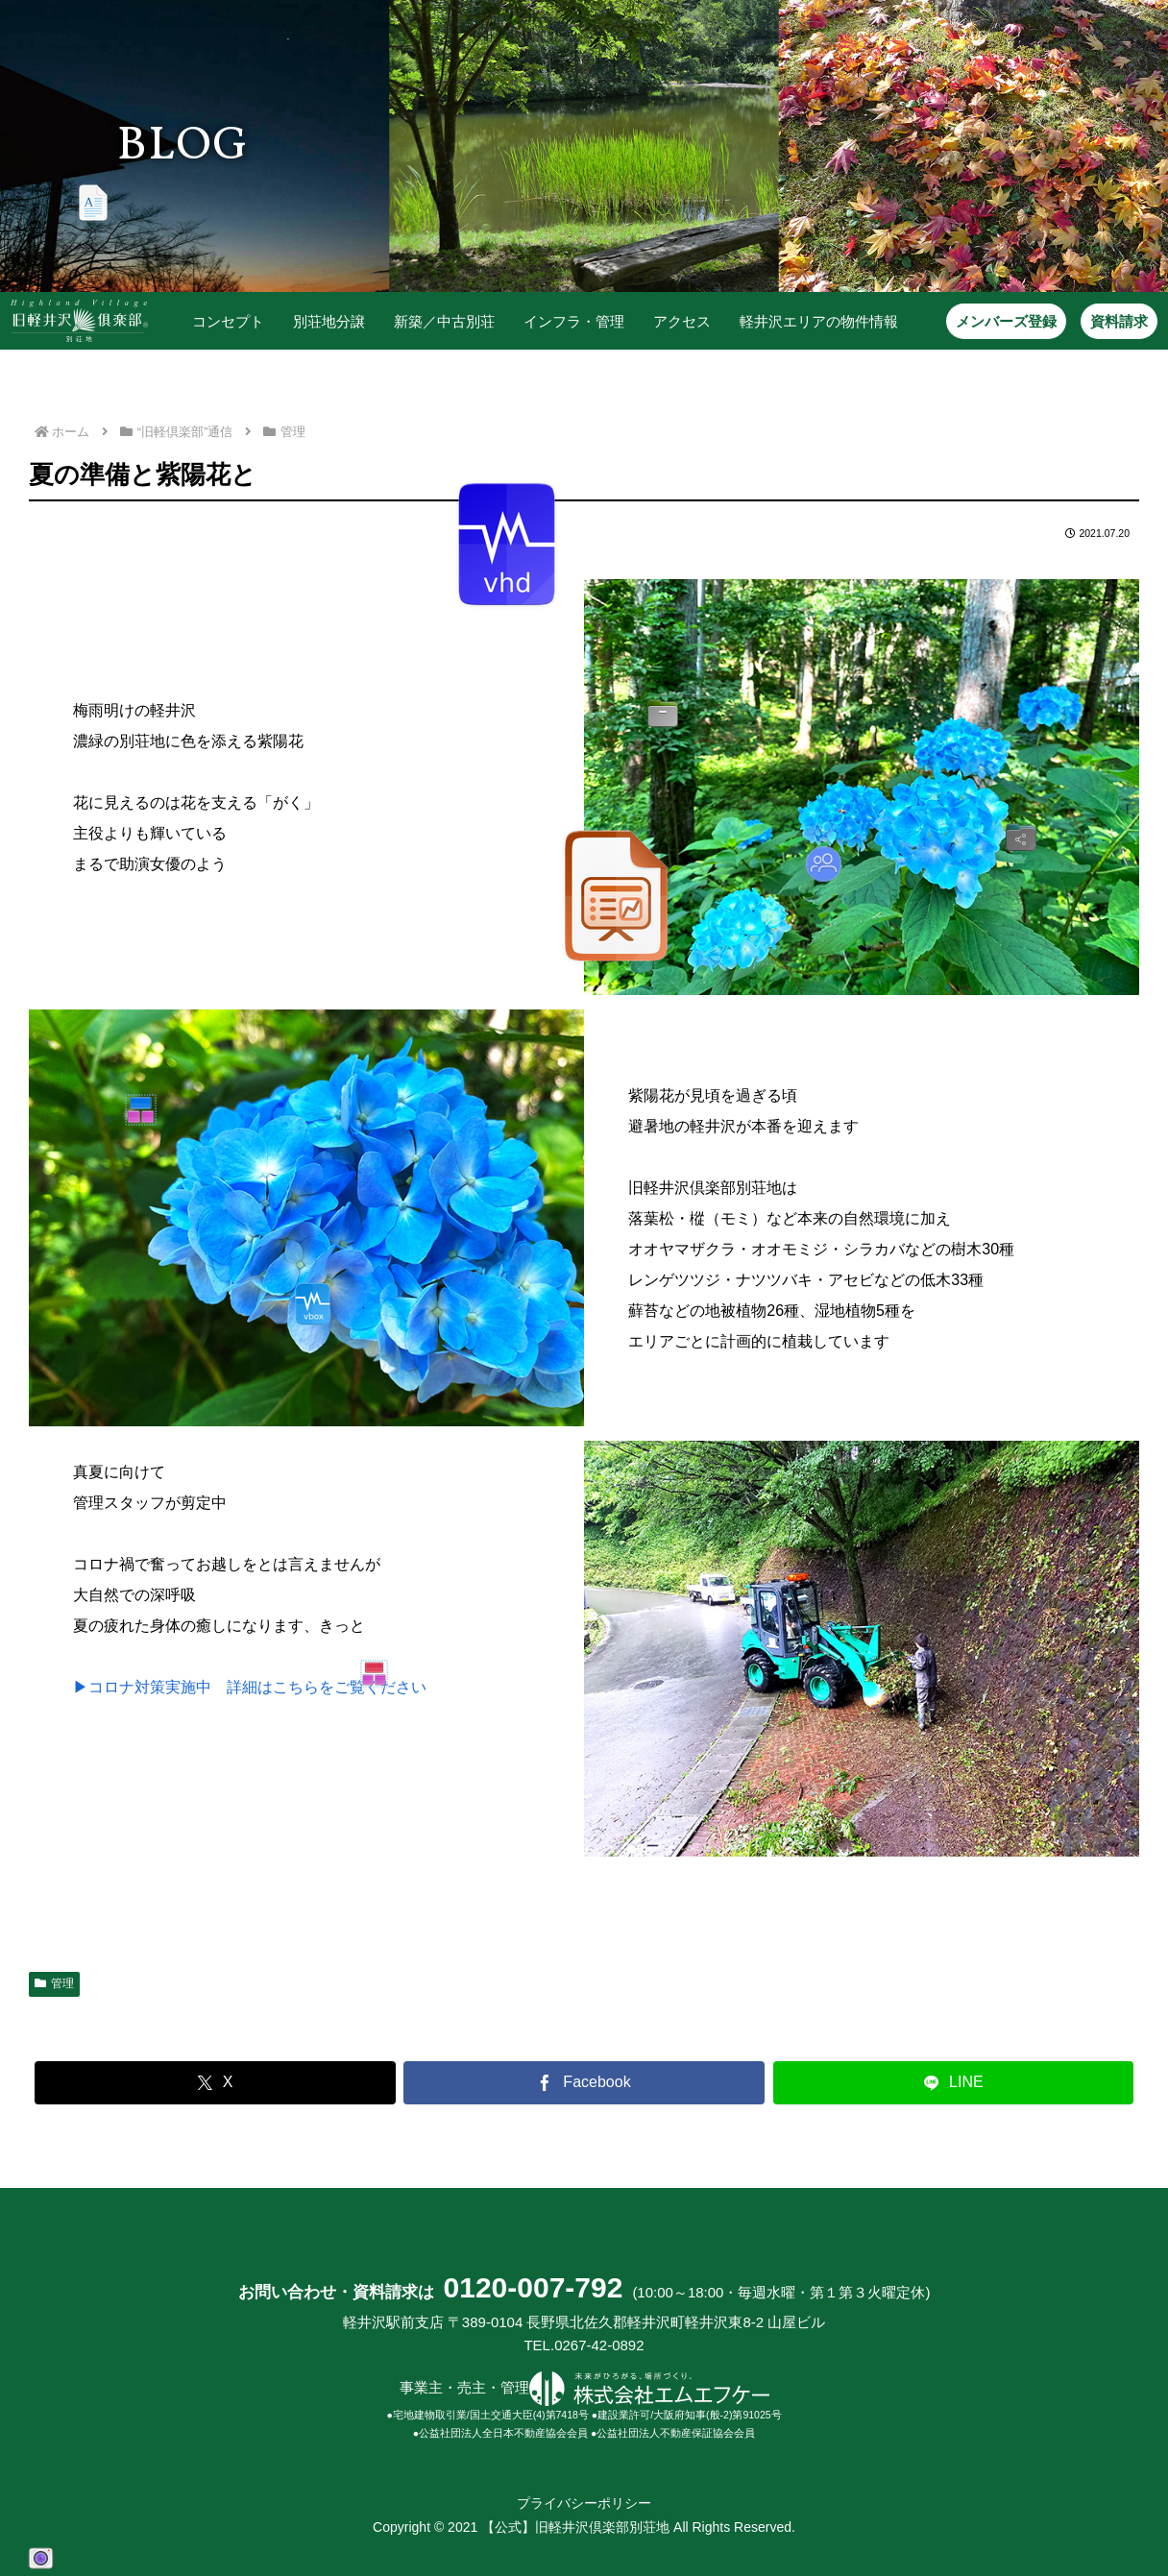  I want to click on virtualbox virtual machine configuration file, so click(312, 1303).